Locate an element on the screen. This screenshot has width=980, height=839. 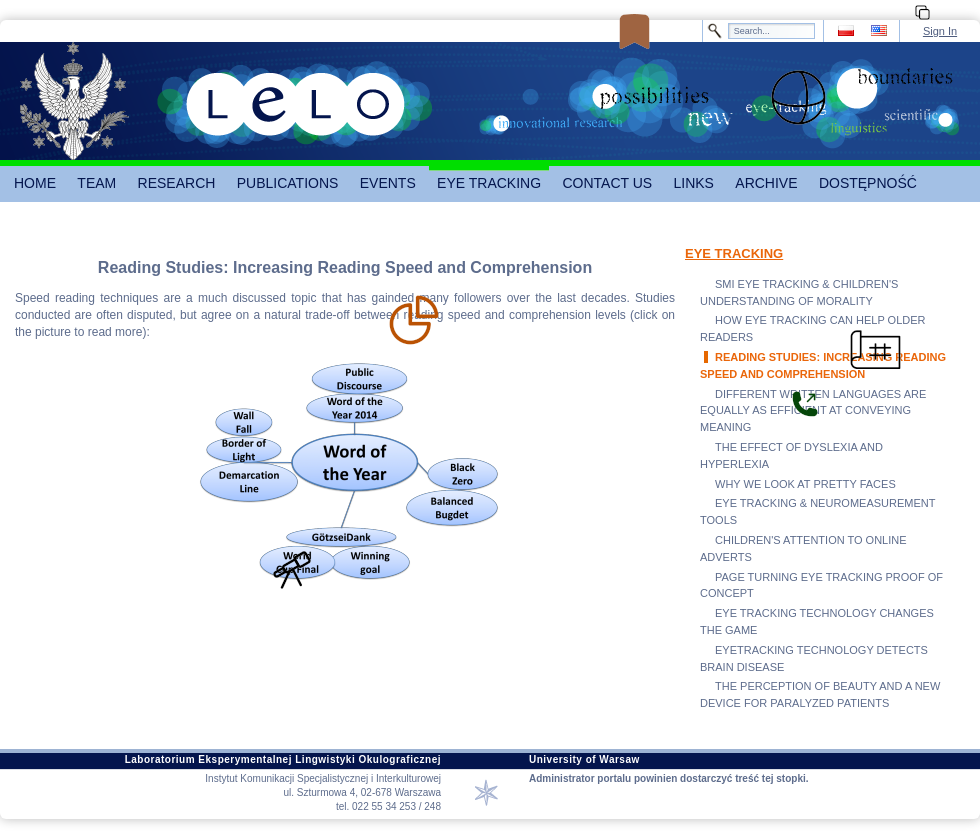
make an outgoing call is located at coordinates (805, 404).